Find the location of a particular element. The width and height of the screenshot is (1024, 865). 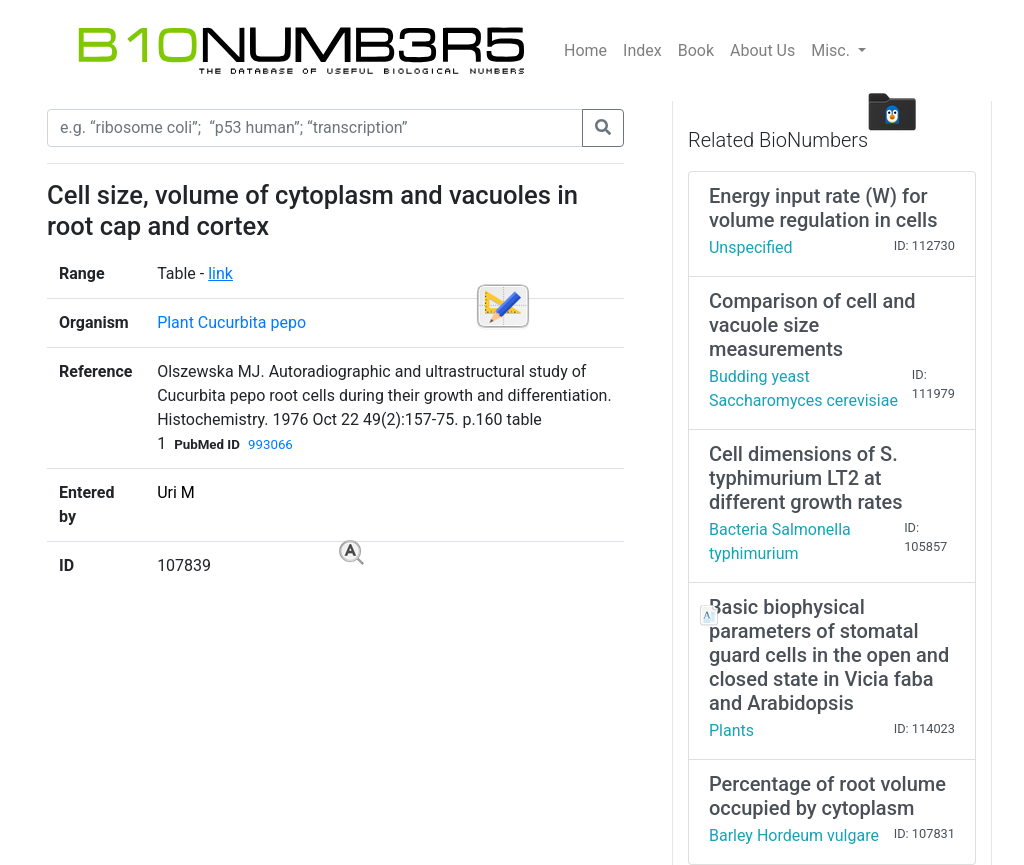

a word processor or text document file is located at coordinates (709, 615).